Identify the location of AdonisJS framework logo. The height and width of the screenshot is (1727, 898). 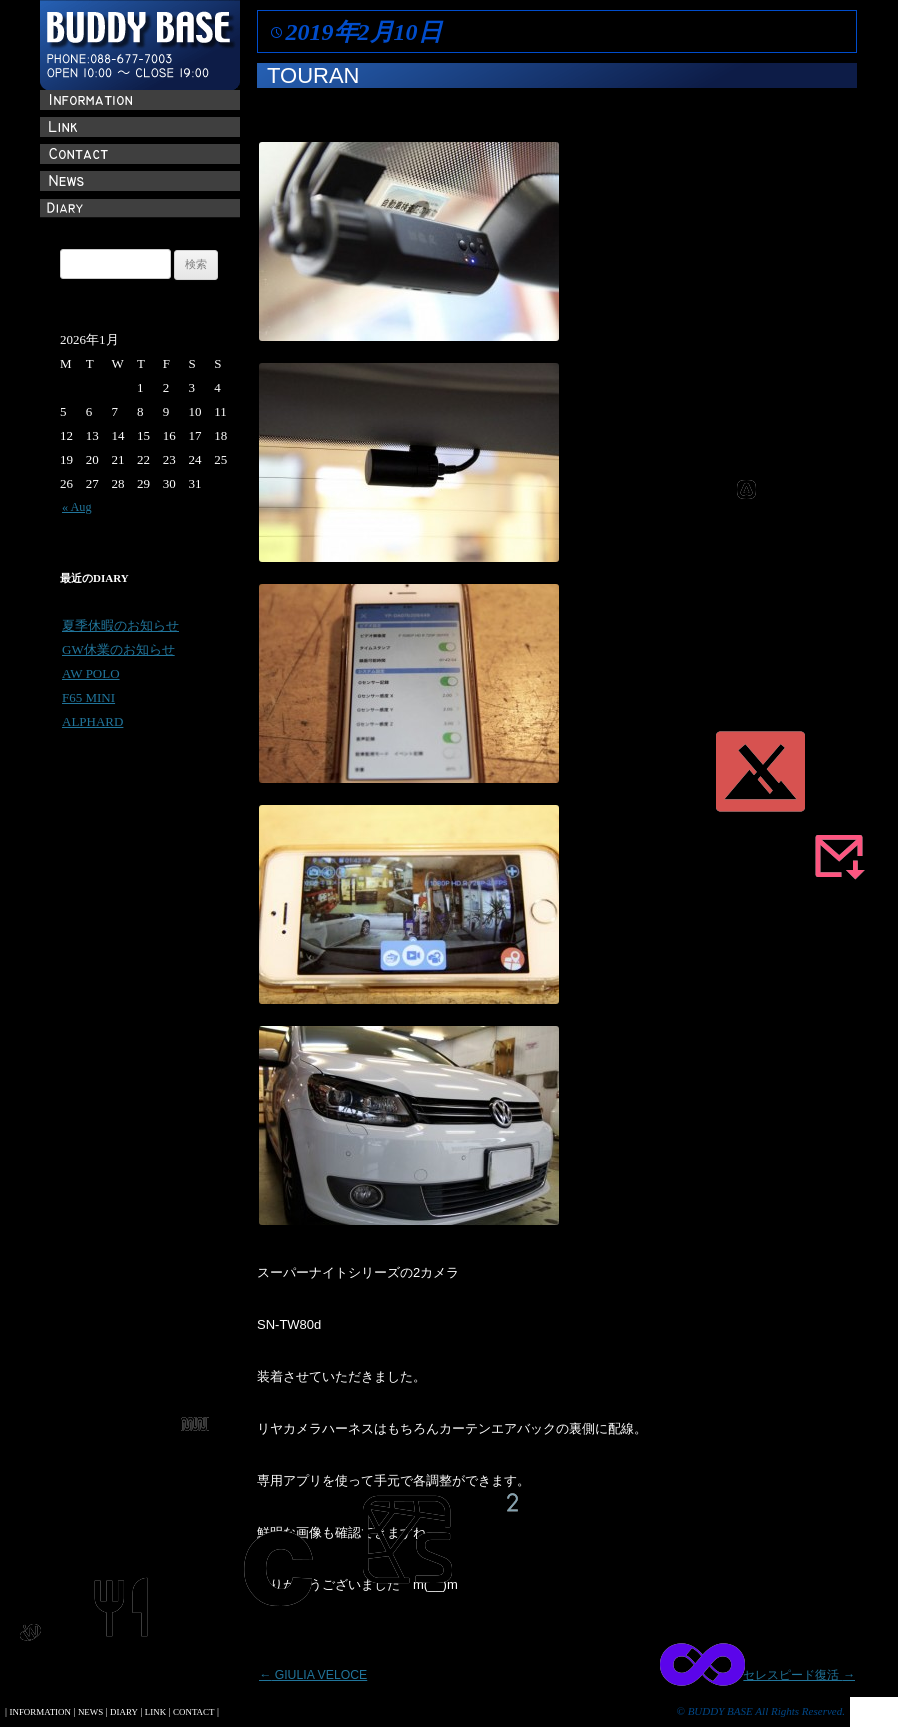
(746, 489).